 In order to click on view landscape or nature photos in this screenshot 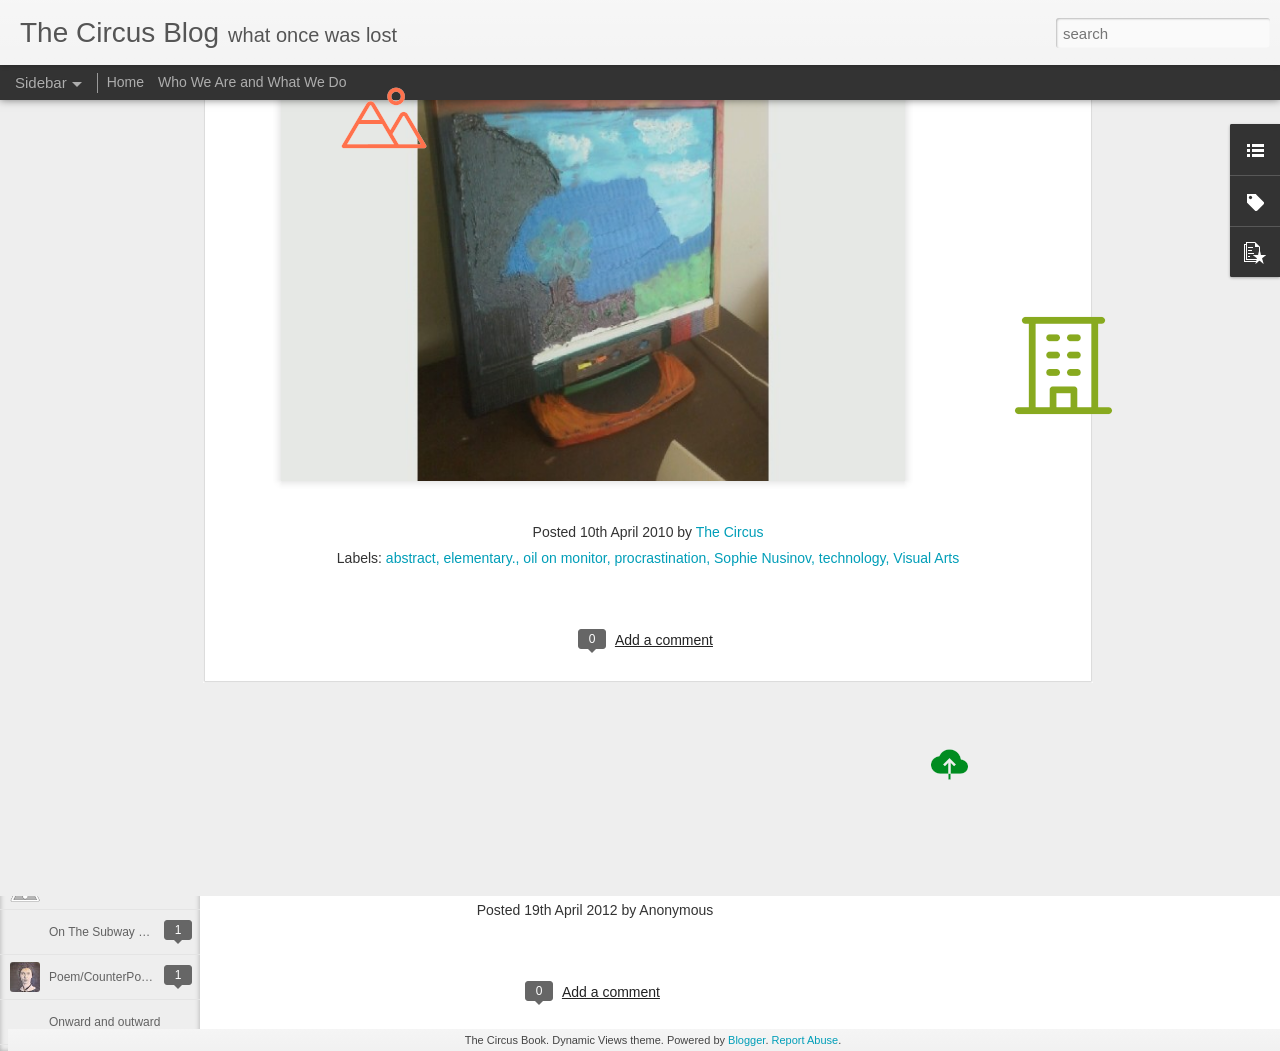, I will do `click(384, 122)`.